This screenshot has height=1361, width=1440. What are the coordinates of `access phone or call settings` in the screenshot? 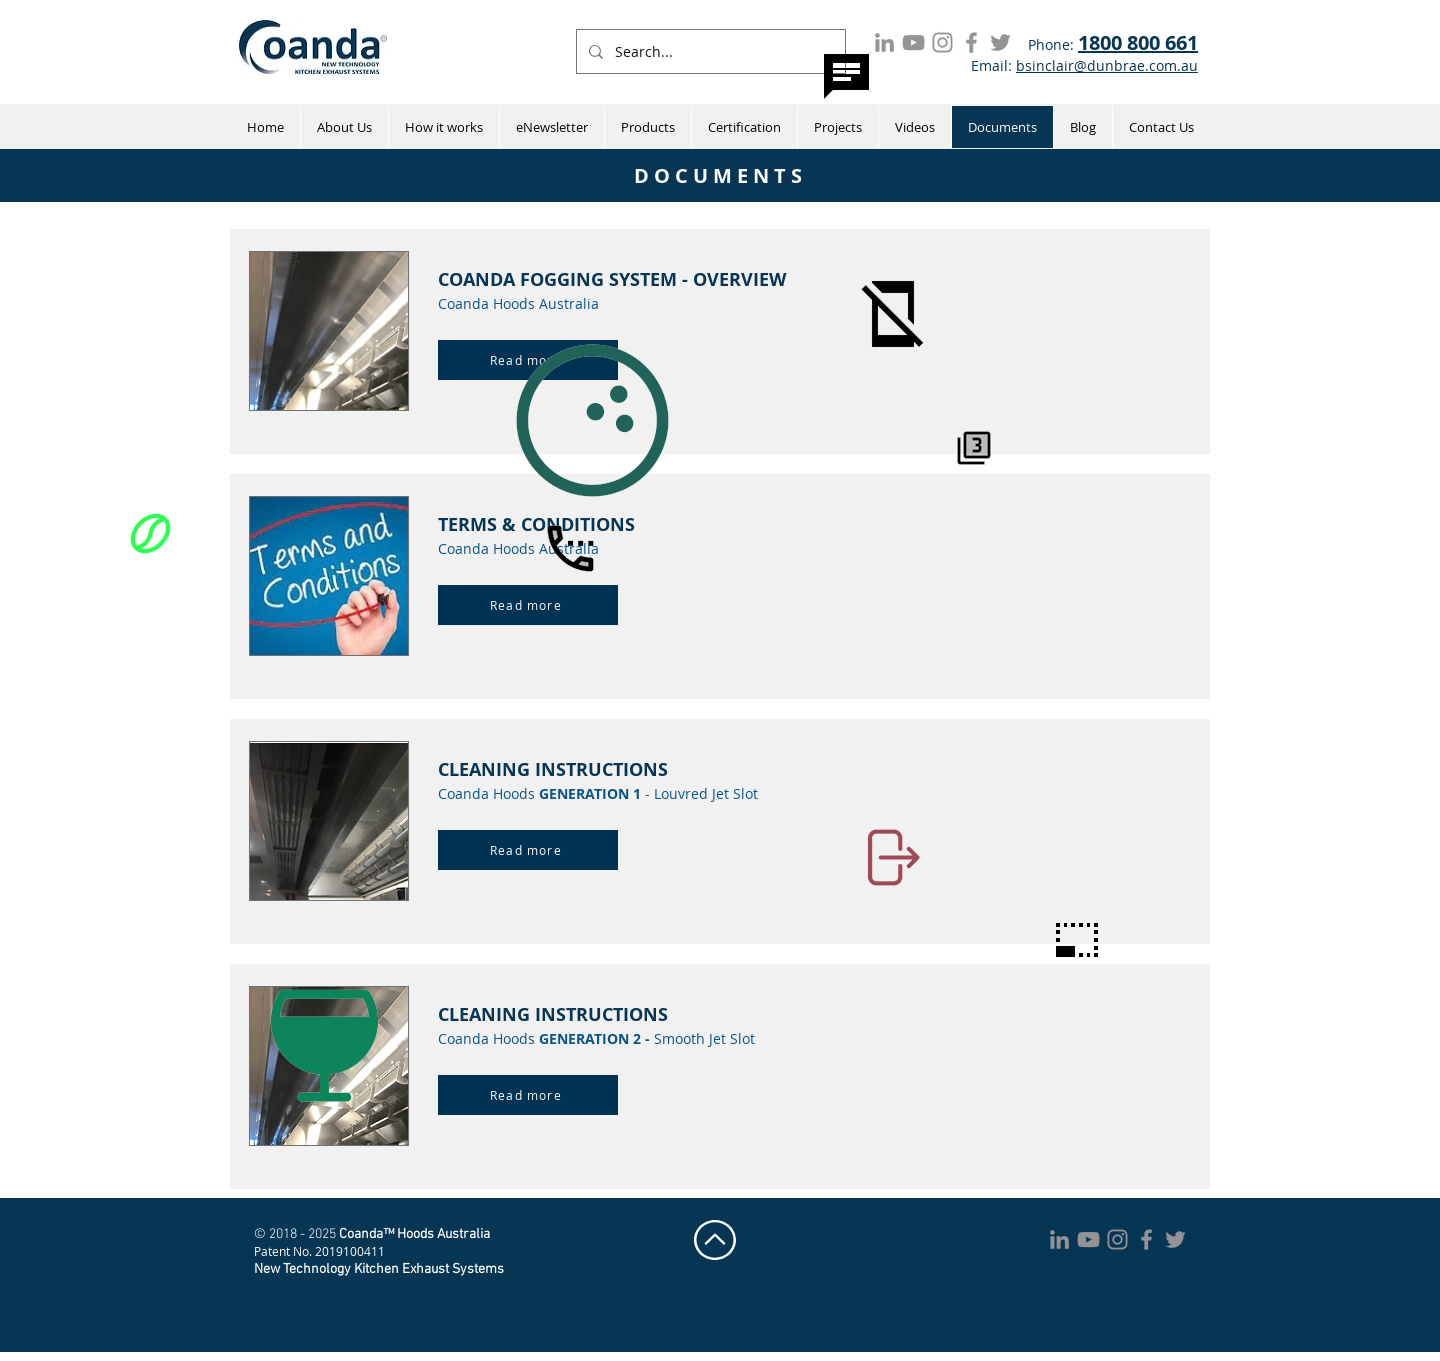 It's located at (570, 548).